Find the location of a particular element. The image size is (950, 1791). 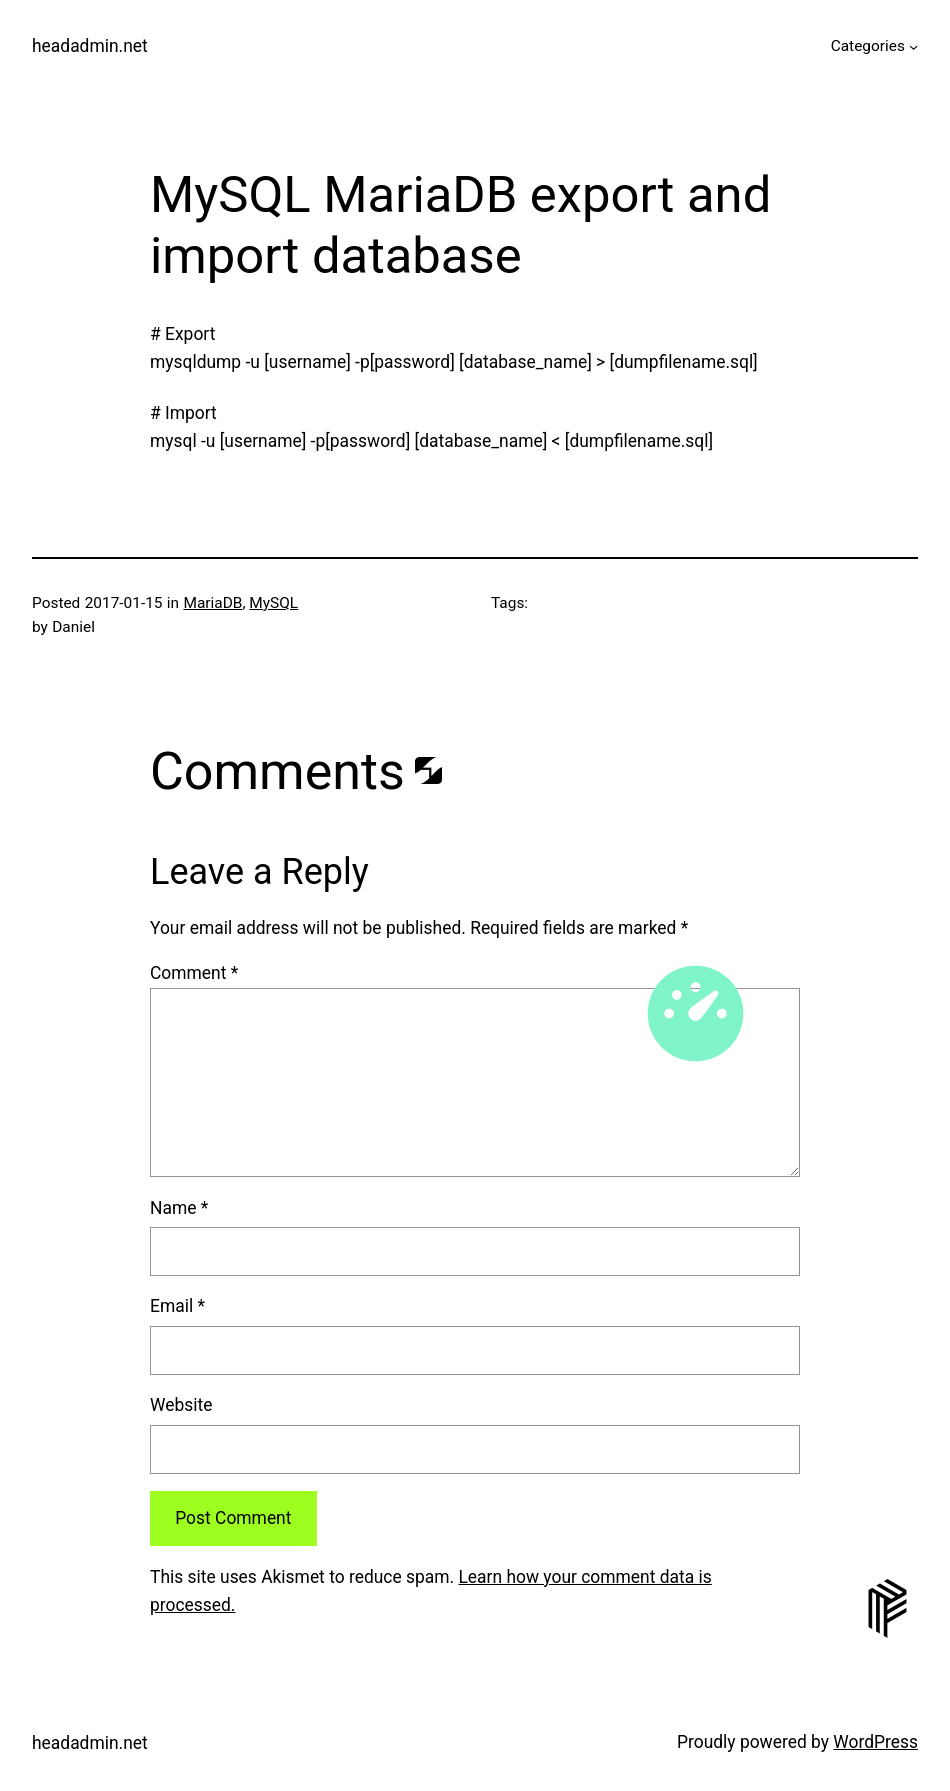

link to Pusher real-time messaging services is located at coordinates (887, 1608).